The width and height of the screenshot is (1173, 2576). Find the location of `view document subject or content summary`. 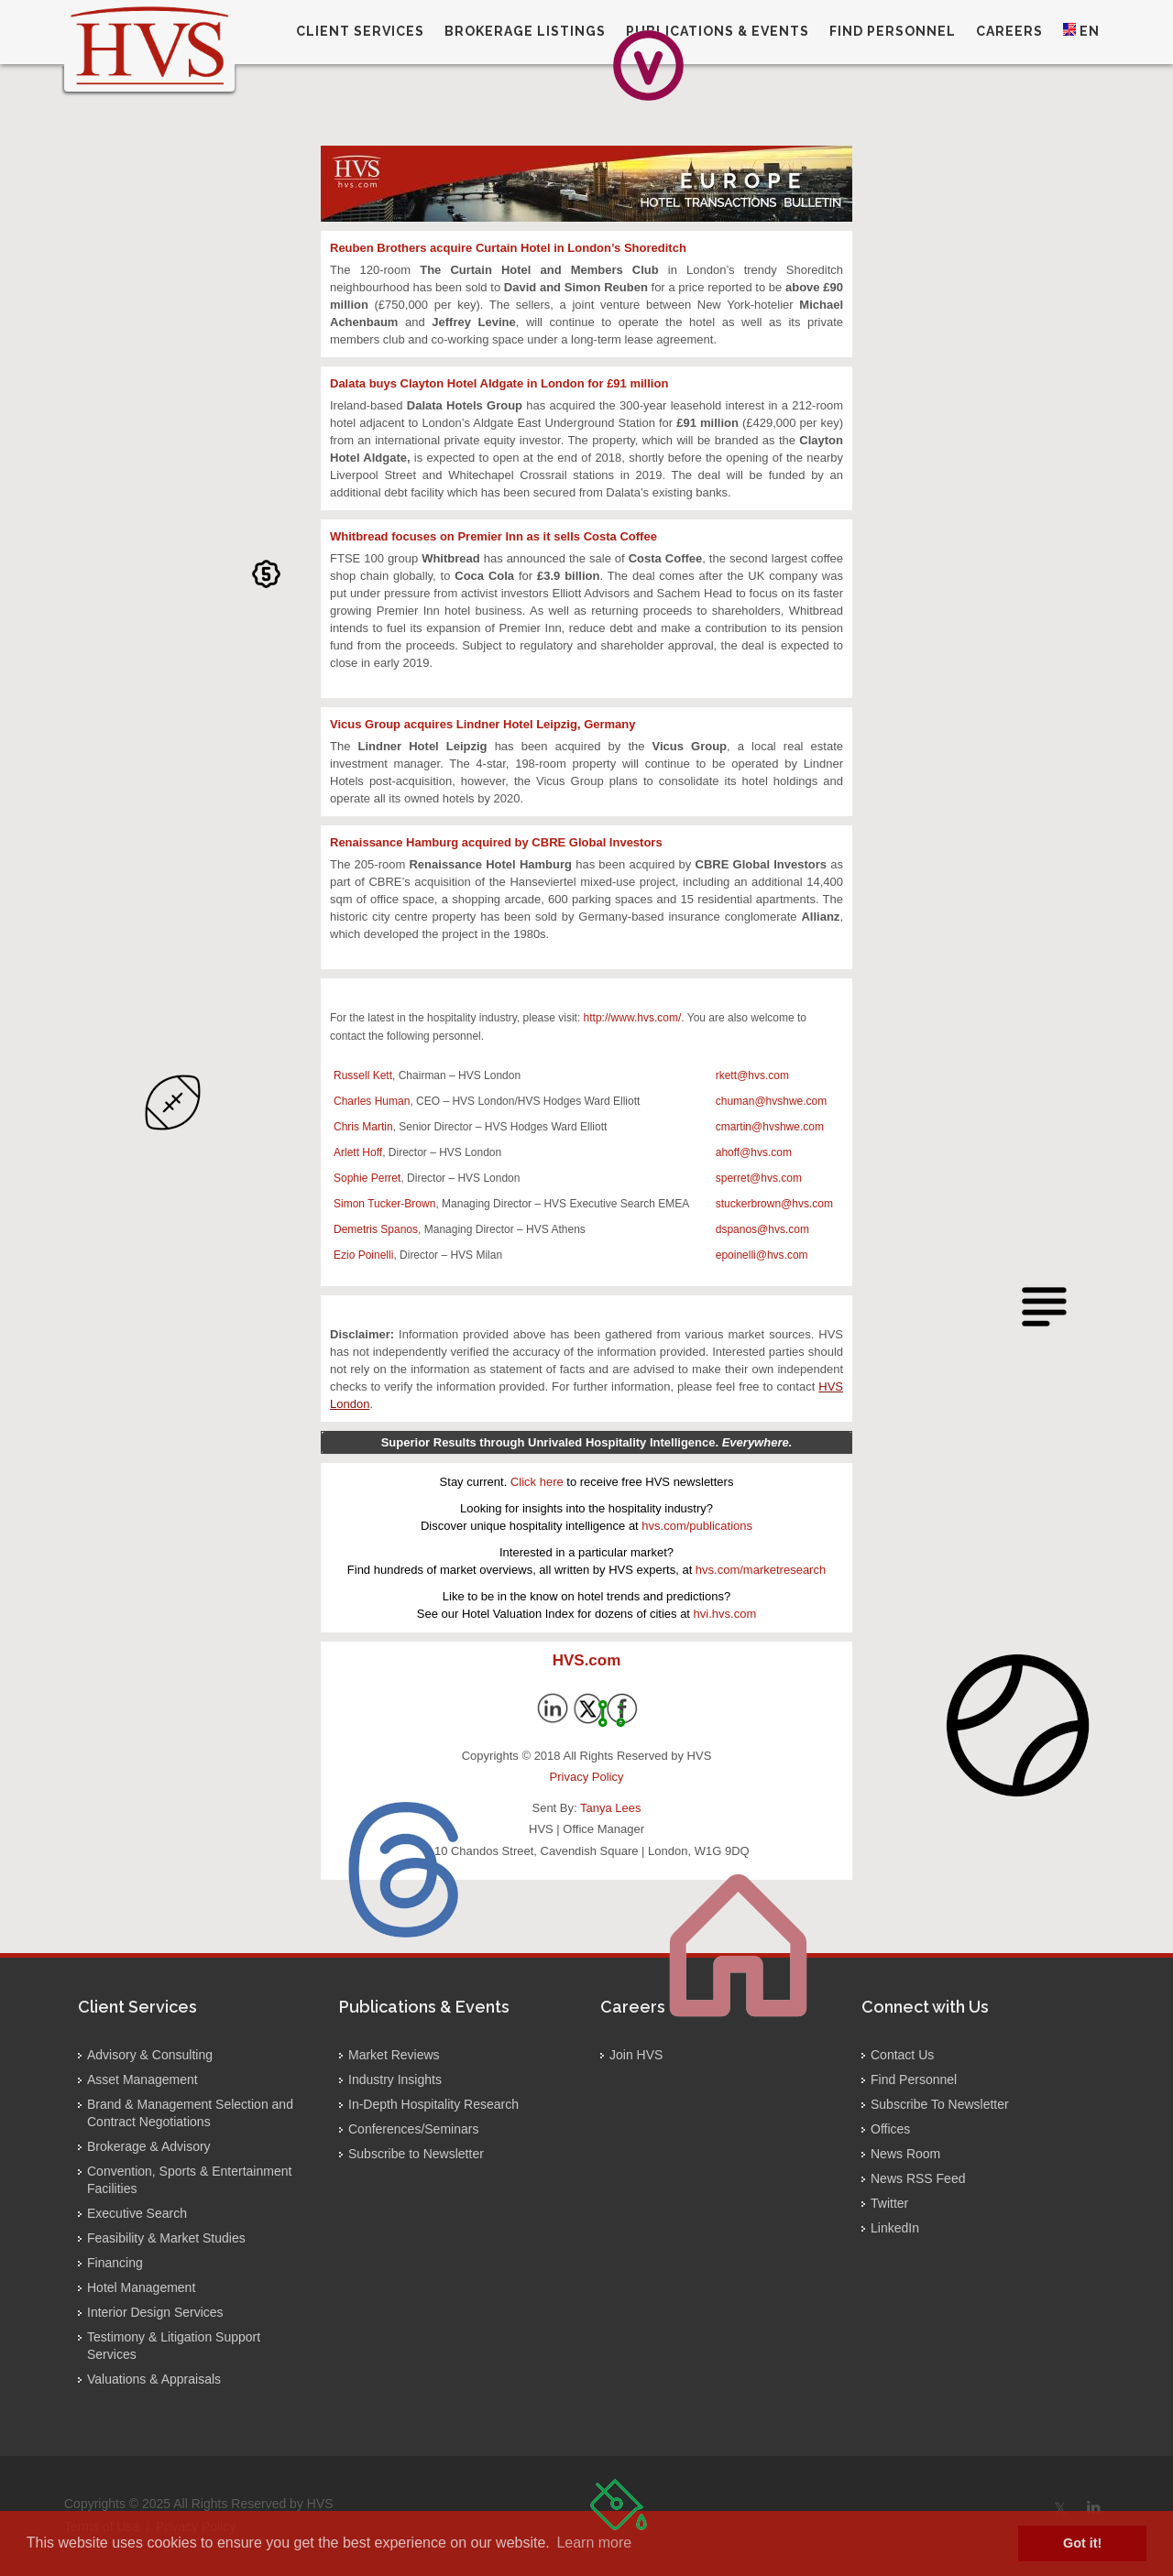

view document subject or content summary is located at coordinates (1044, 1306).